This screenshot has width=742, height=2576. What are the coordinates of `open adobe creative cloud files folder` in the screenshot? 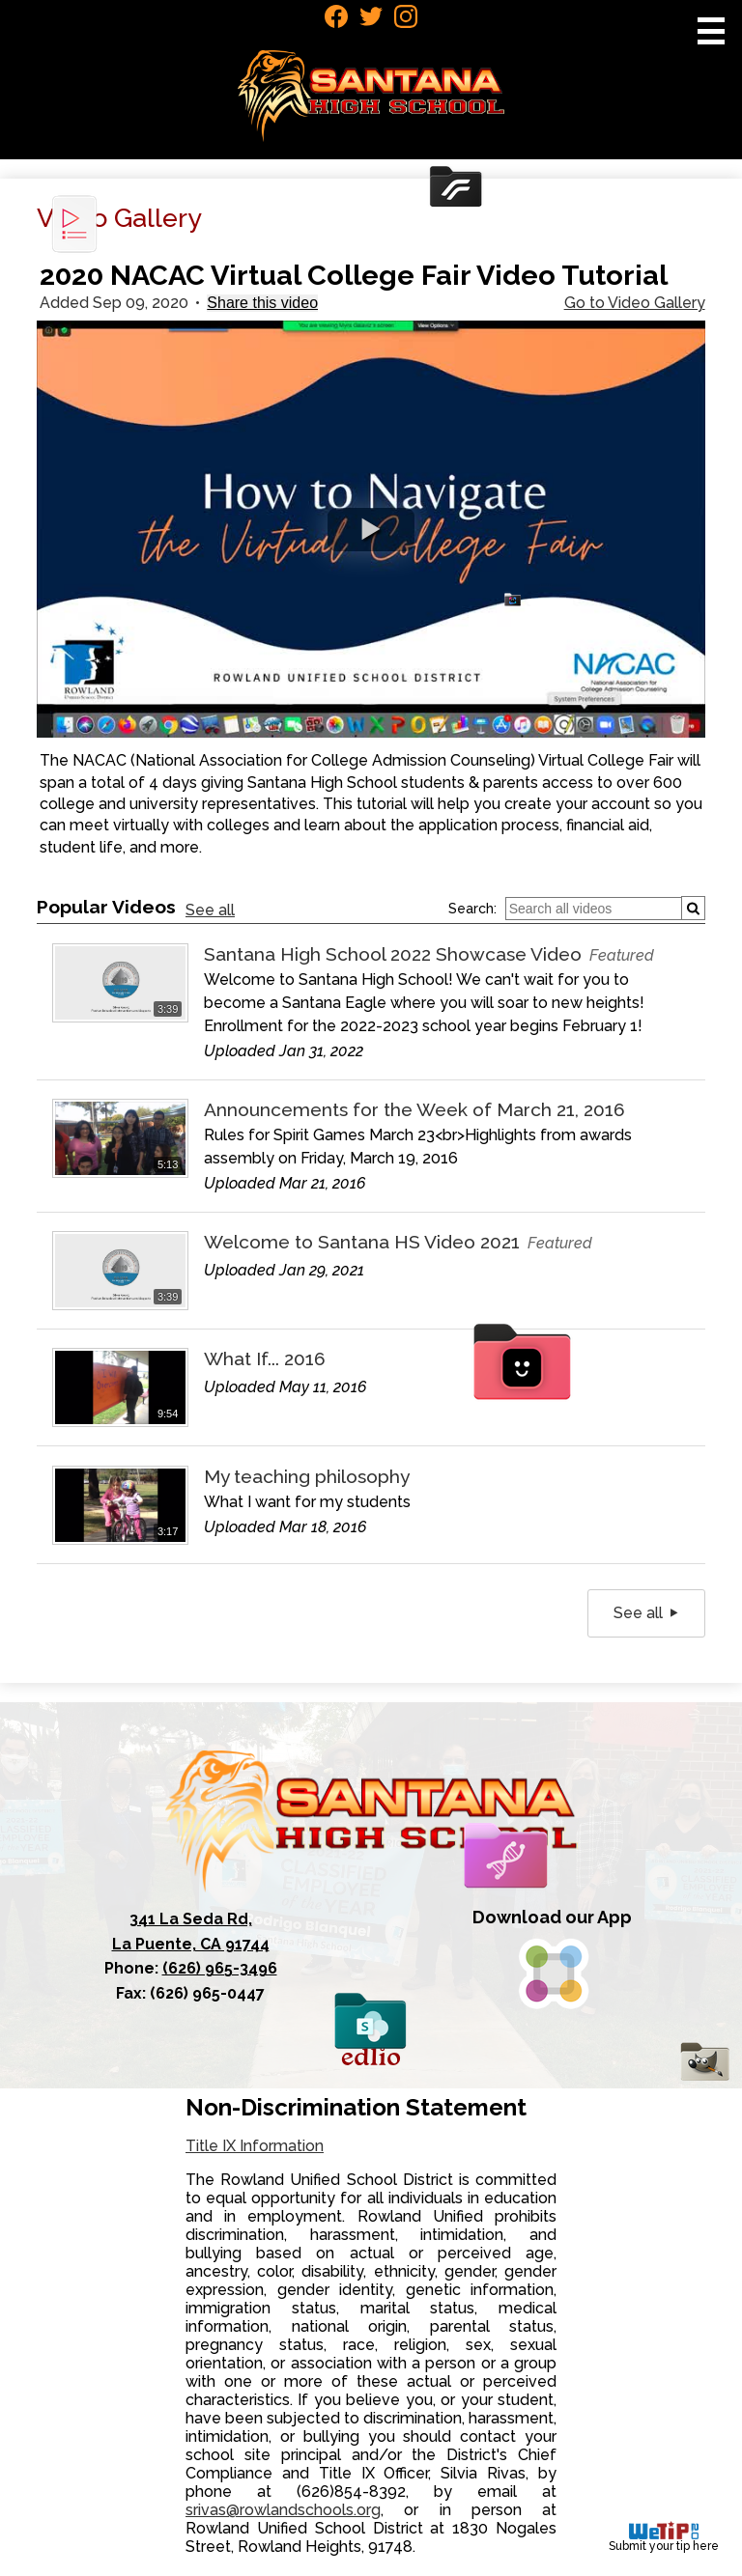 It's located at (522, 1364).